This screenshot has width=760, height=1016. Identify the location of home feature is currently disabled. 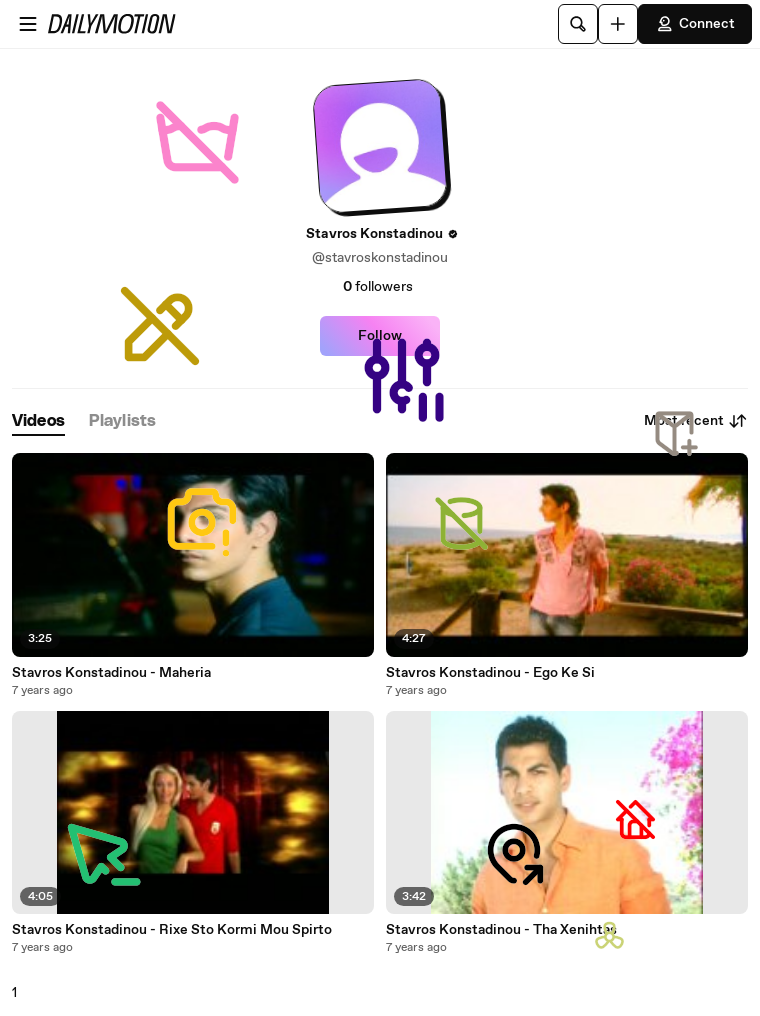
(635, 819).